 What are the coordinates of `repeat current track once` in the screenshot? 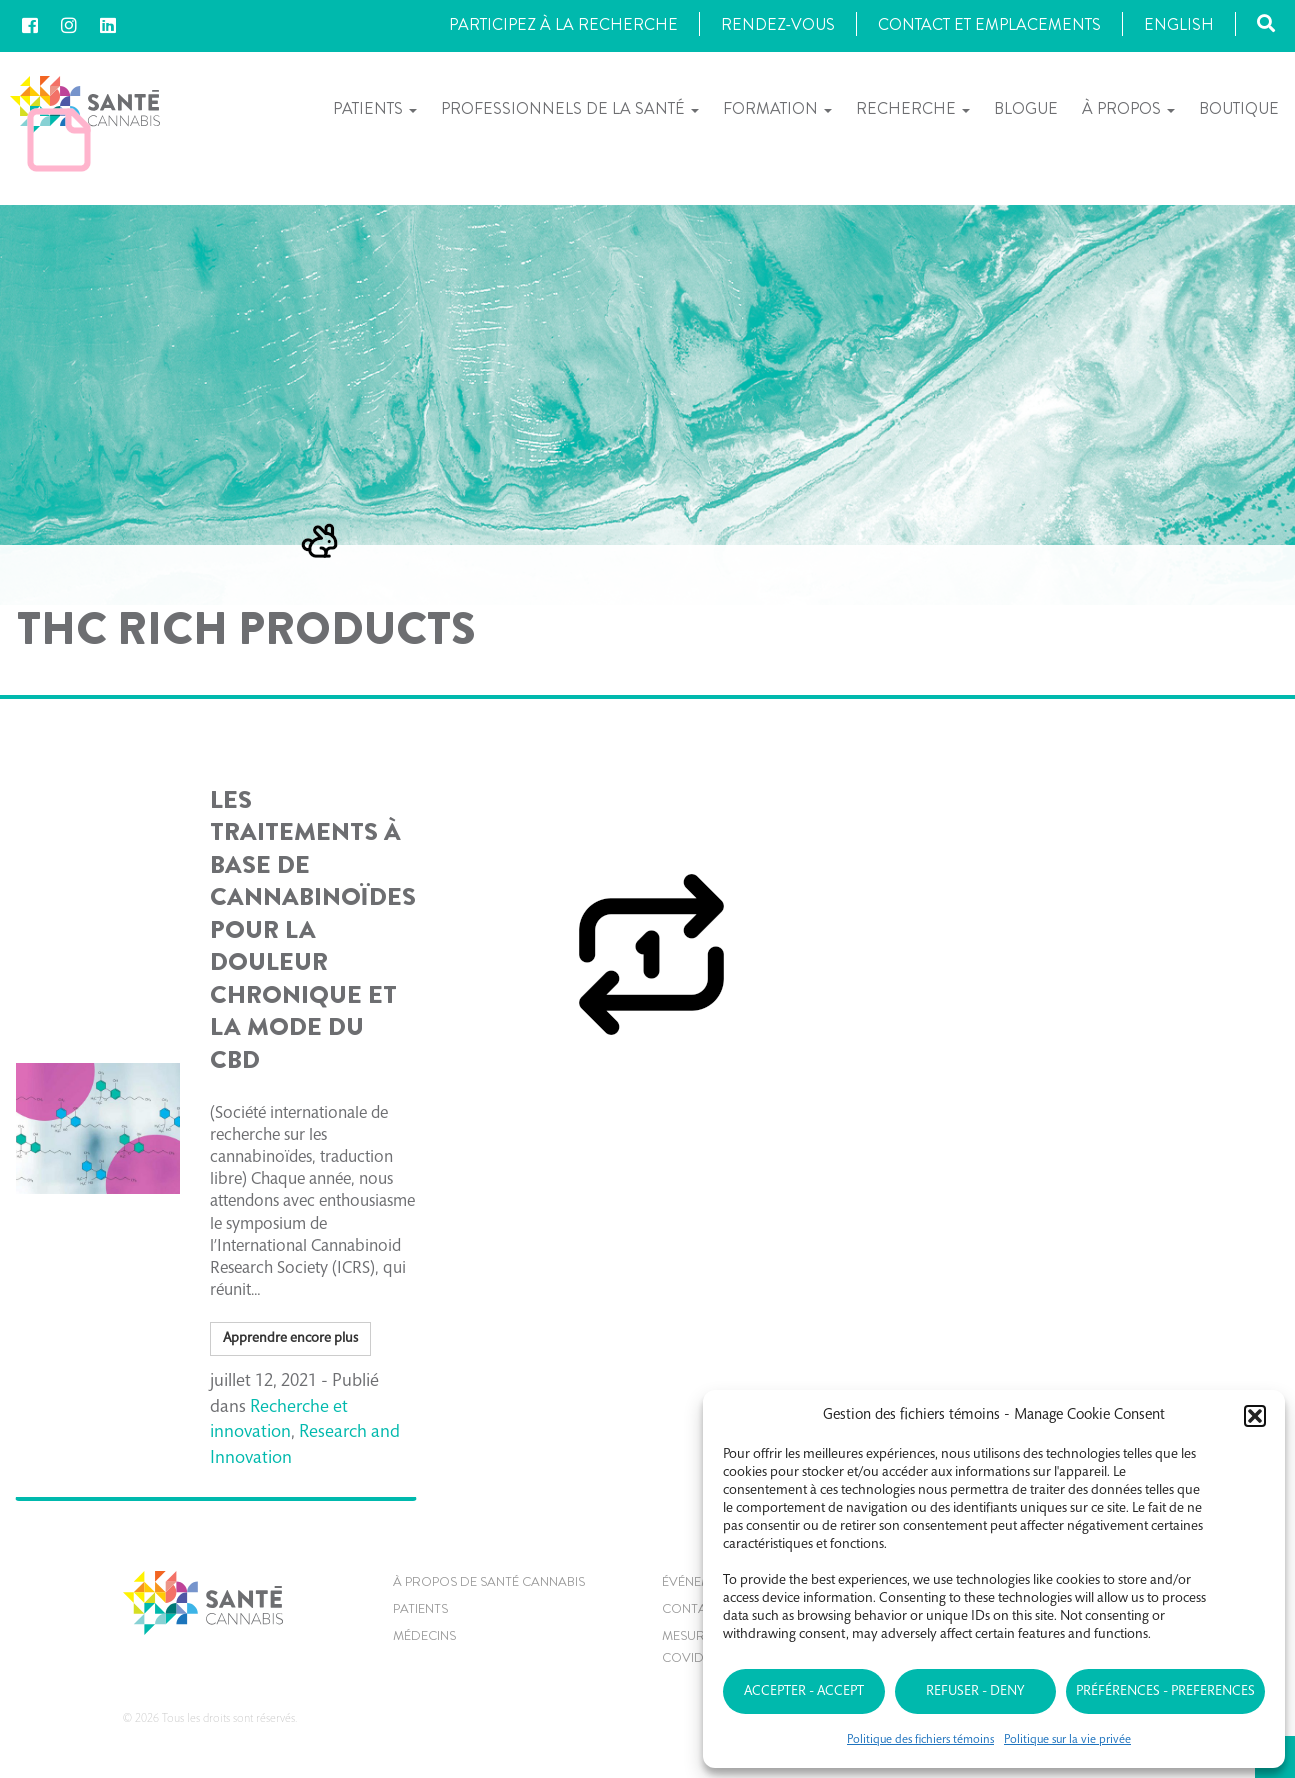 It's located at (651, 954).